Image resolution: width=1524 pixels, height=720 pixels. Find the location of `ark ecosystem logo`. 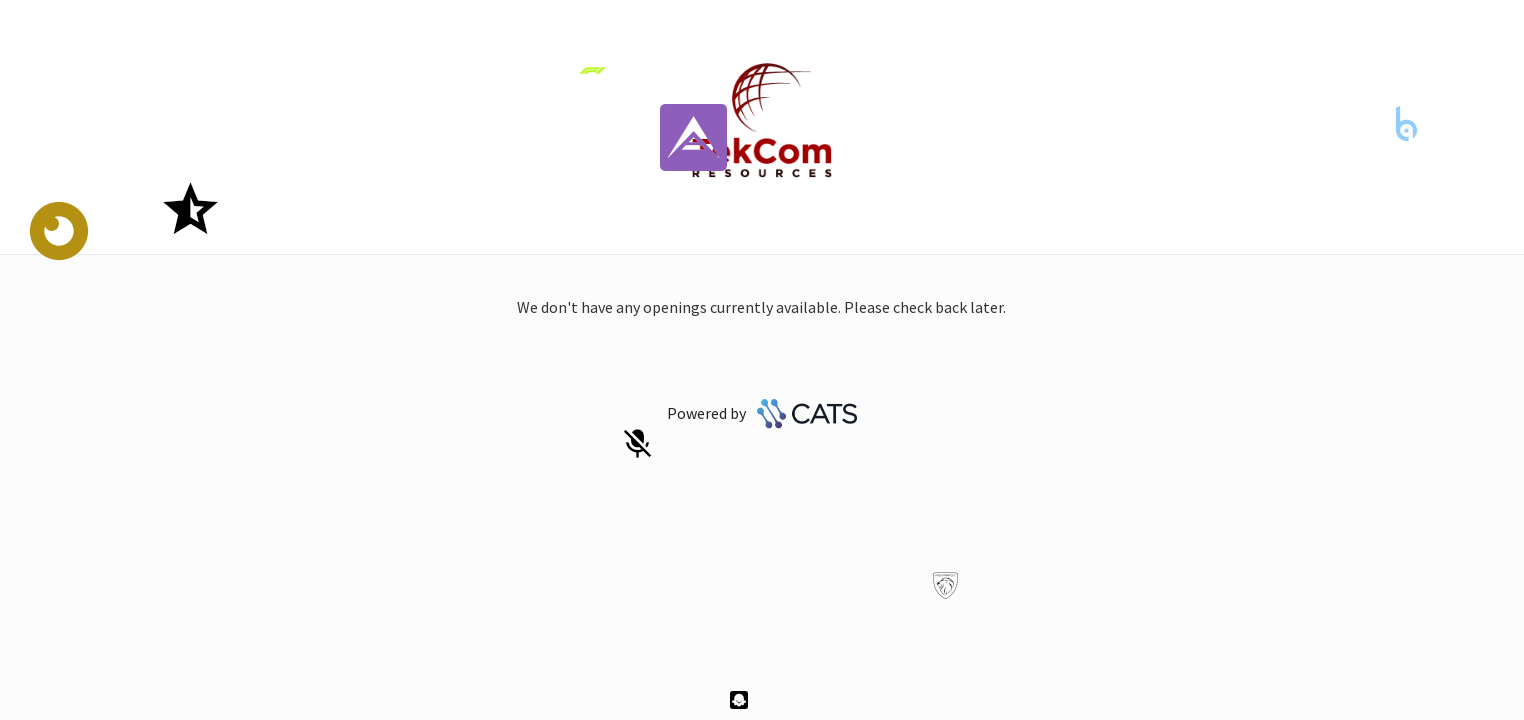

ark ecosystem logo is located at coordinates (693, 137).